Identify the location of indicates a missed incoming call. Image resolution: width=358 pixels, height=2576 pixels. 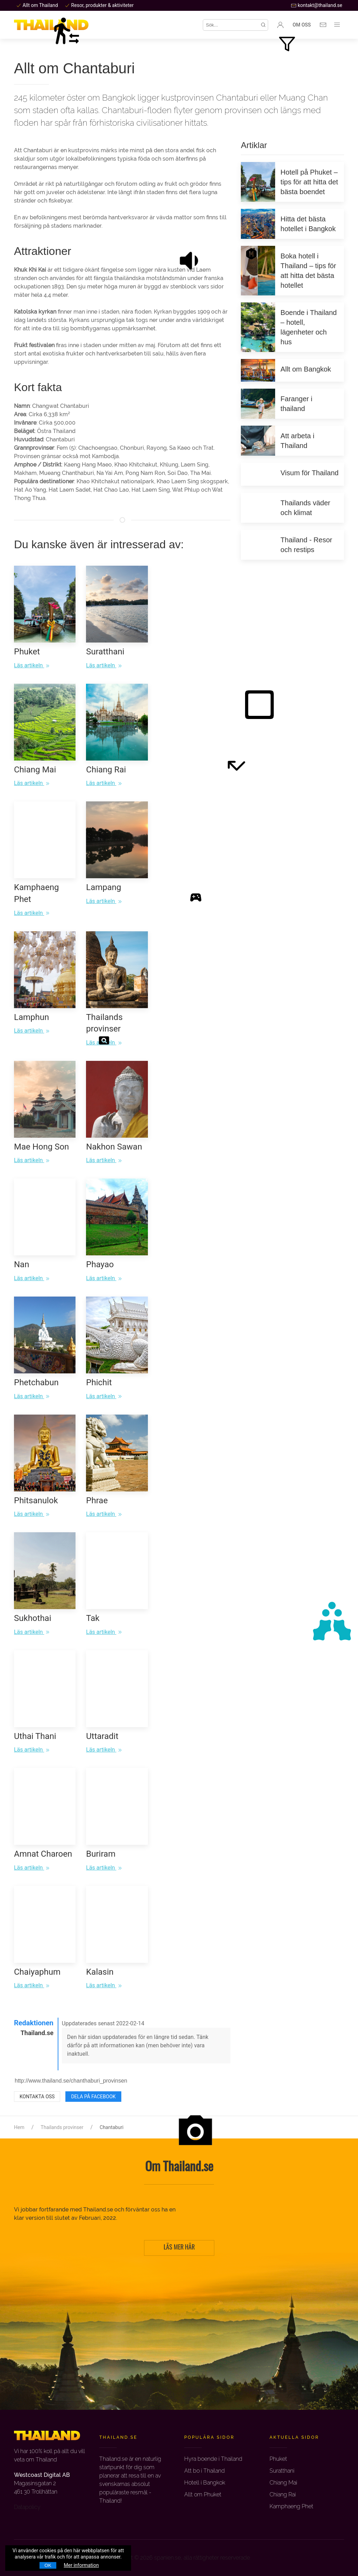
(237, 766).